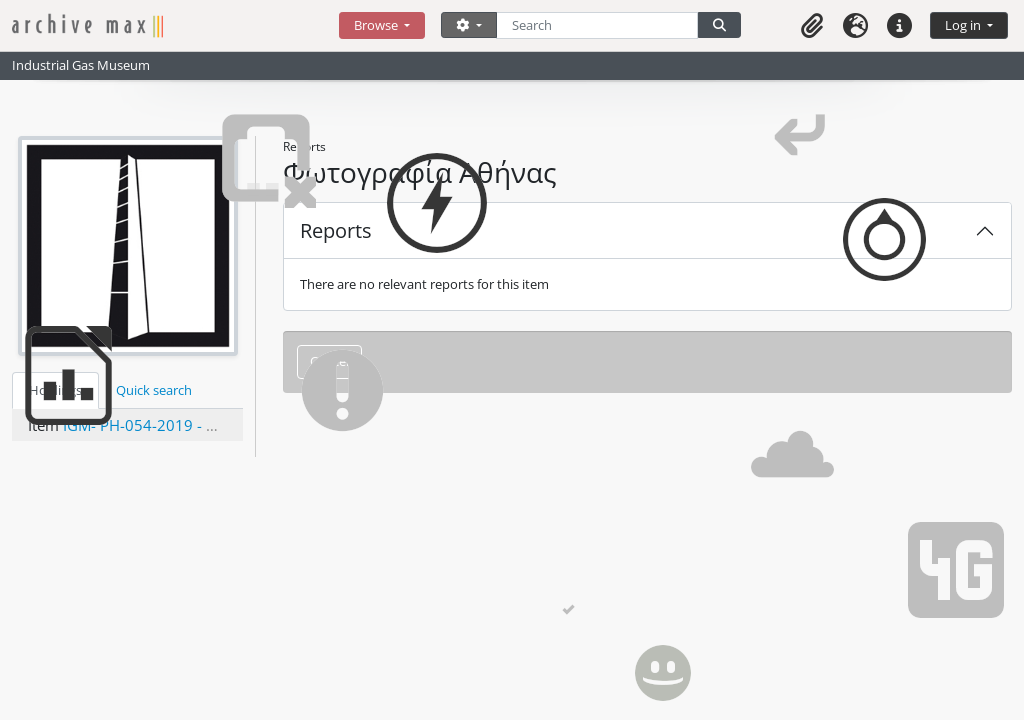 The height and width of the screenshot is (720, 1024). I want to click on add an emoji or reaction to a message, so click(663, 673).